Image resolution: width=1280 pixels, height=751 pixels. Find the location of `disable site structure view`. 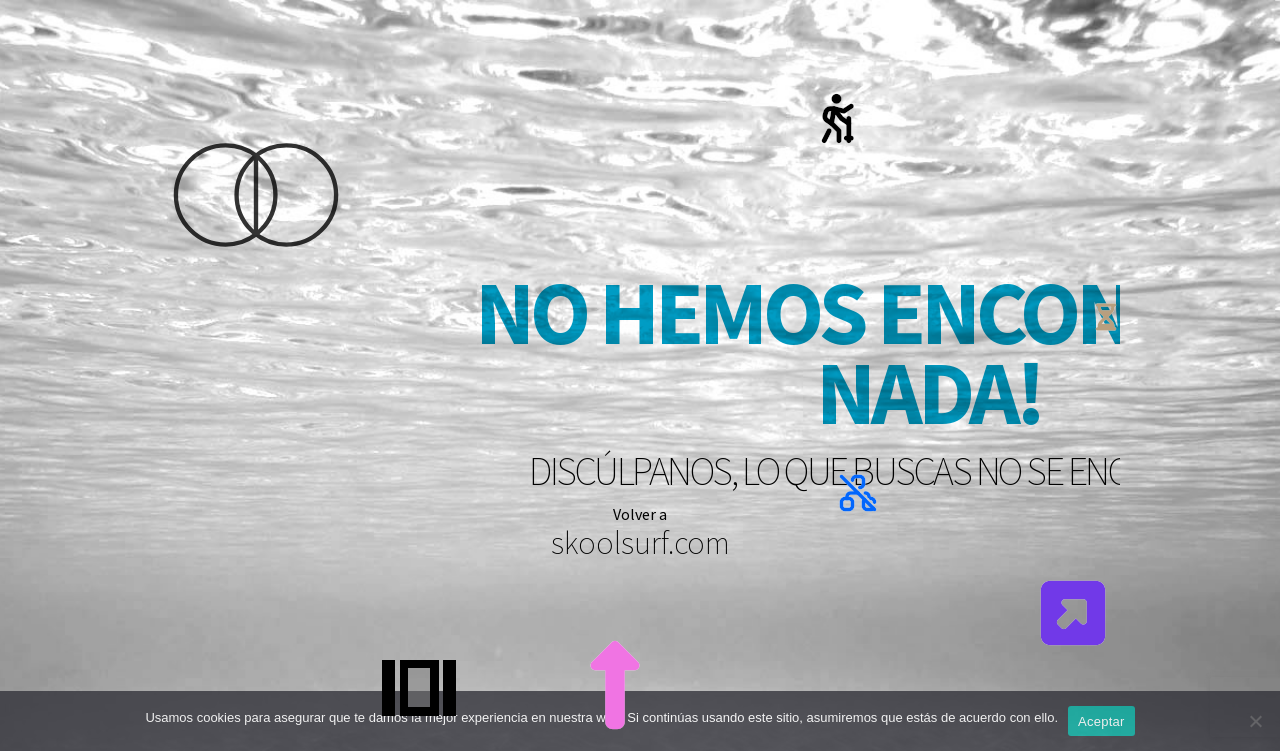

disable site structure view is located at coordinates (858, 493).